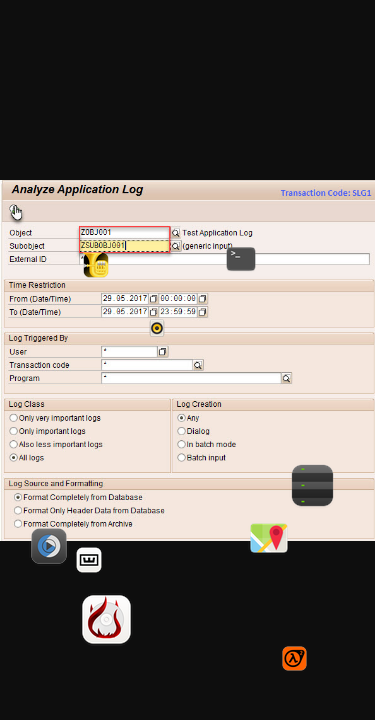 This screenshot has width=375, height=720. I want to click on open wootility keyboard configuration app, so click(89, 560).